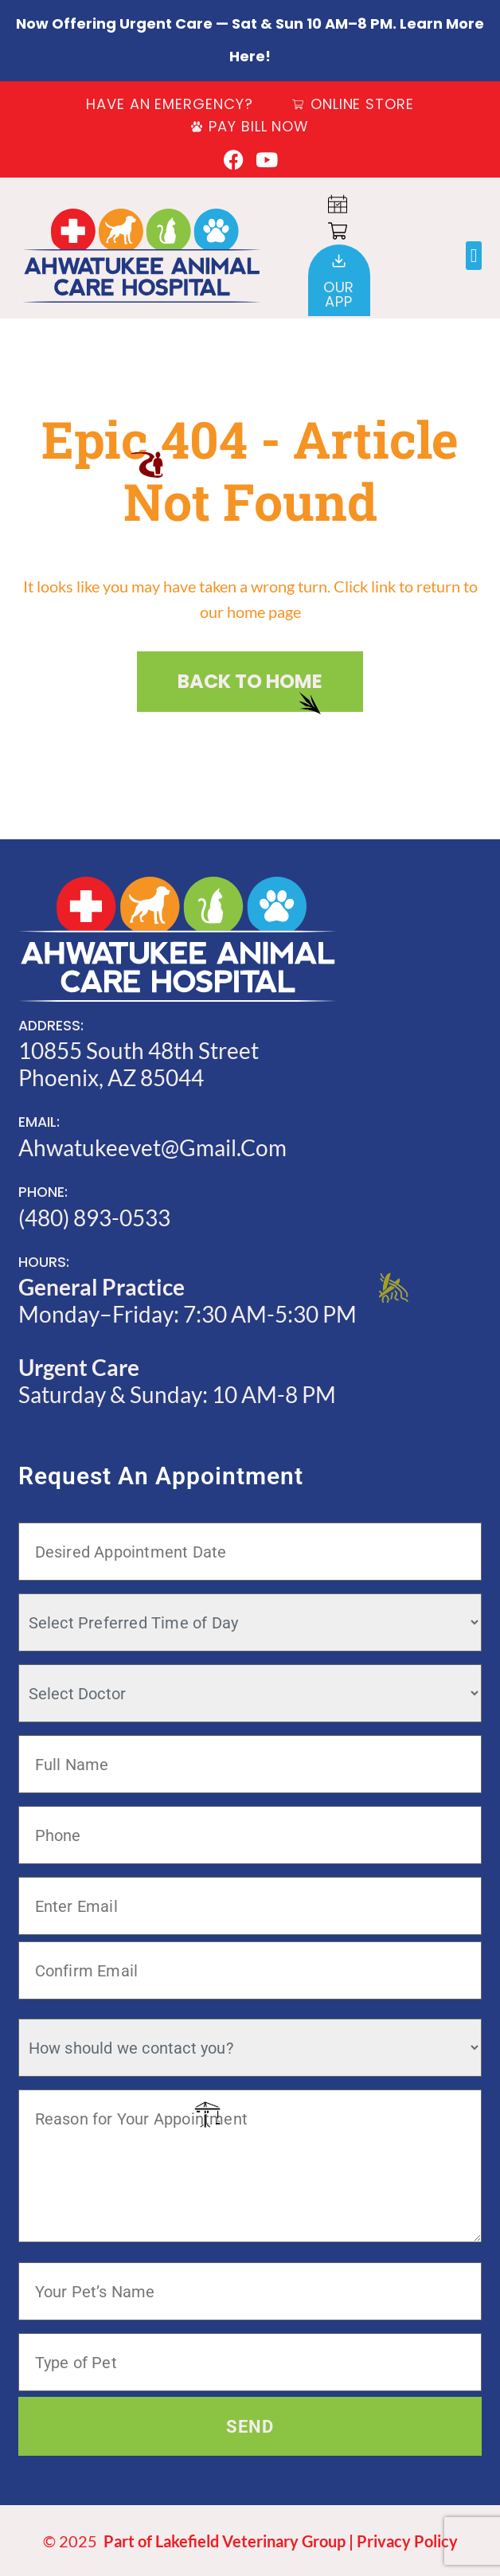 Image resolution: width=500 pixels, height=2576 pixels. I want to click on cut or trim hair, so click(394, 1288).